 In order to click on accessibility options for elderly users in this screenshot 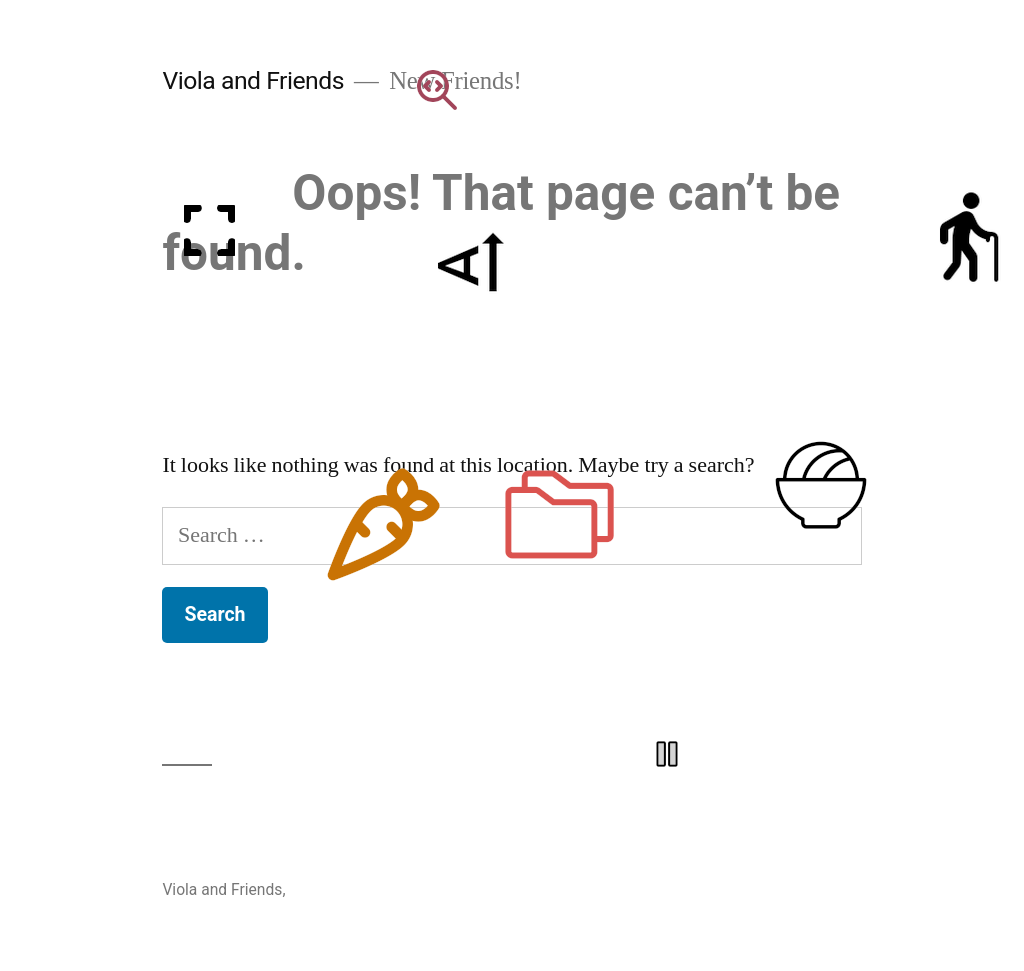, I will do `click(965, 236)`.